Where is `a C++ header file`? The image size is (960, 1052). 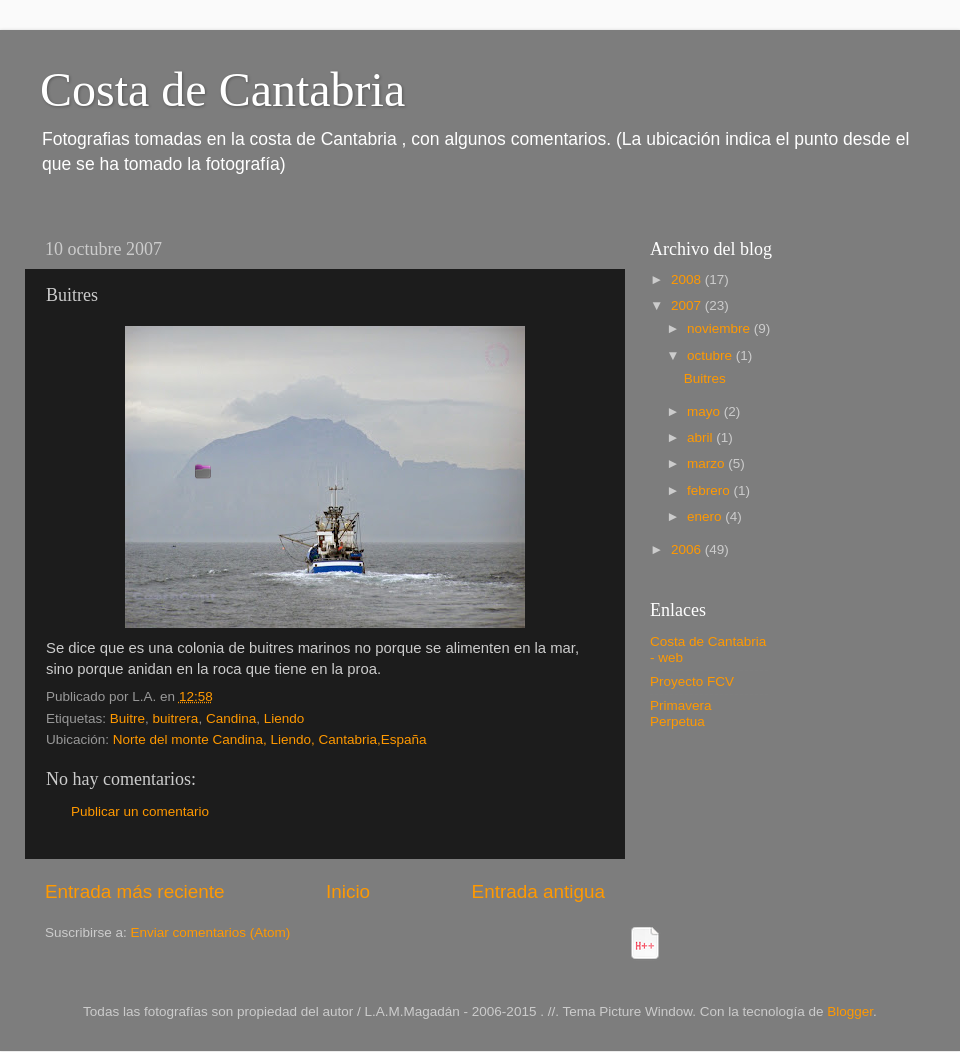 a C++ header file is located at coordinates (645, 943).